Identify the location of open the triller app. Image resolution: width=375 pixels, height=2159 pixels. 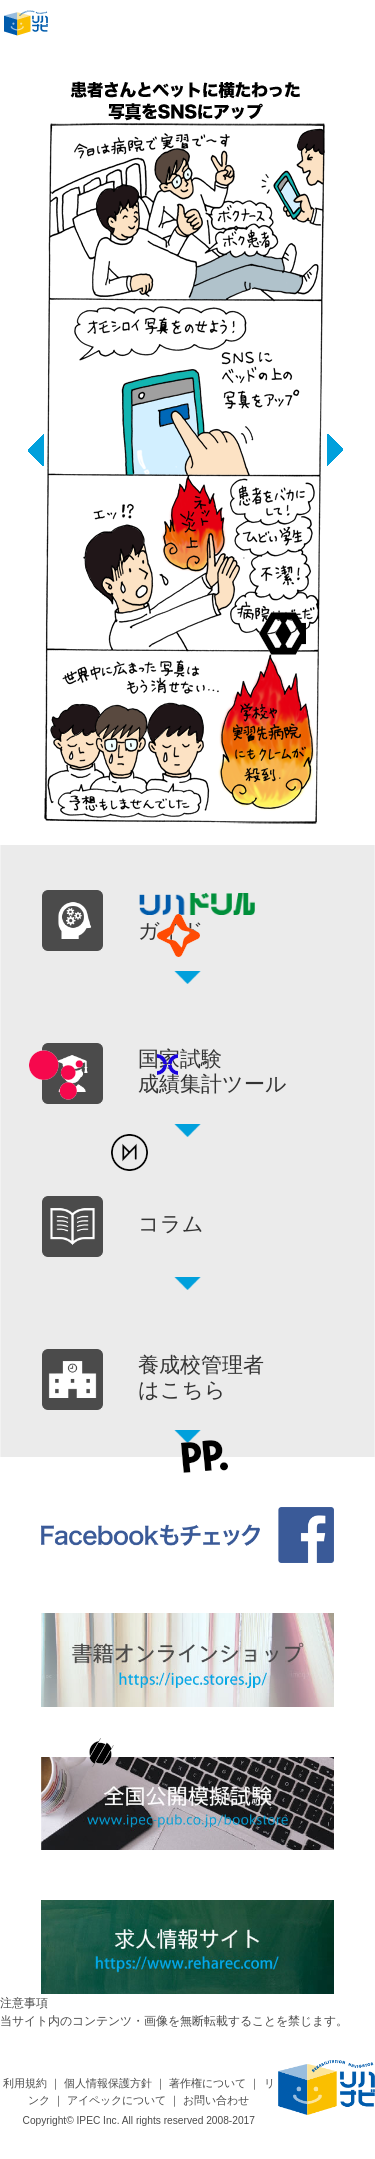
(101, 1752).